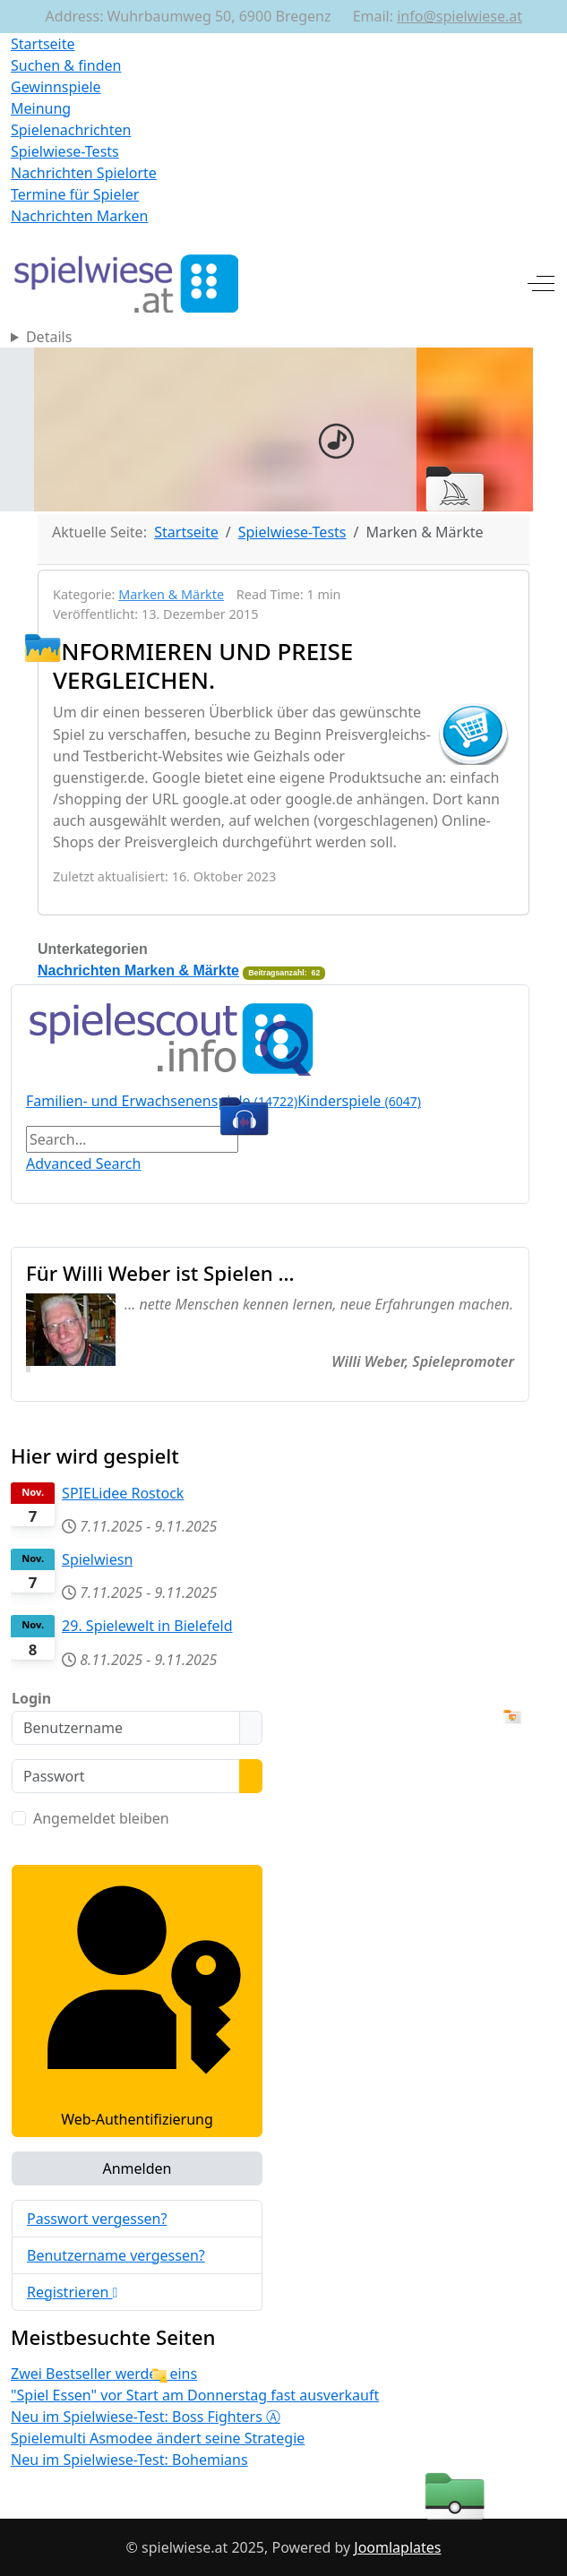 The width and height of the screenshot is (567, 2576). What do you see at coordinates (454, 490) in the screenshot?
I see `open midjourney projects folder` at bounding box center [454, 490].